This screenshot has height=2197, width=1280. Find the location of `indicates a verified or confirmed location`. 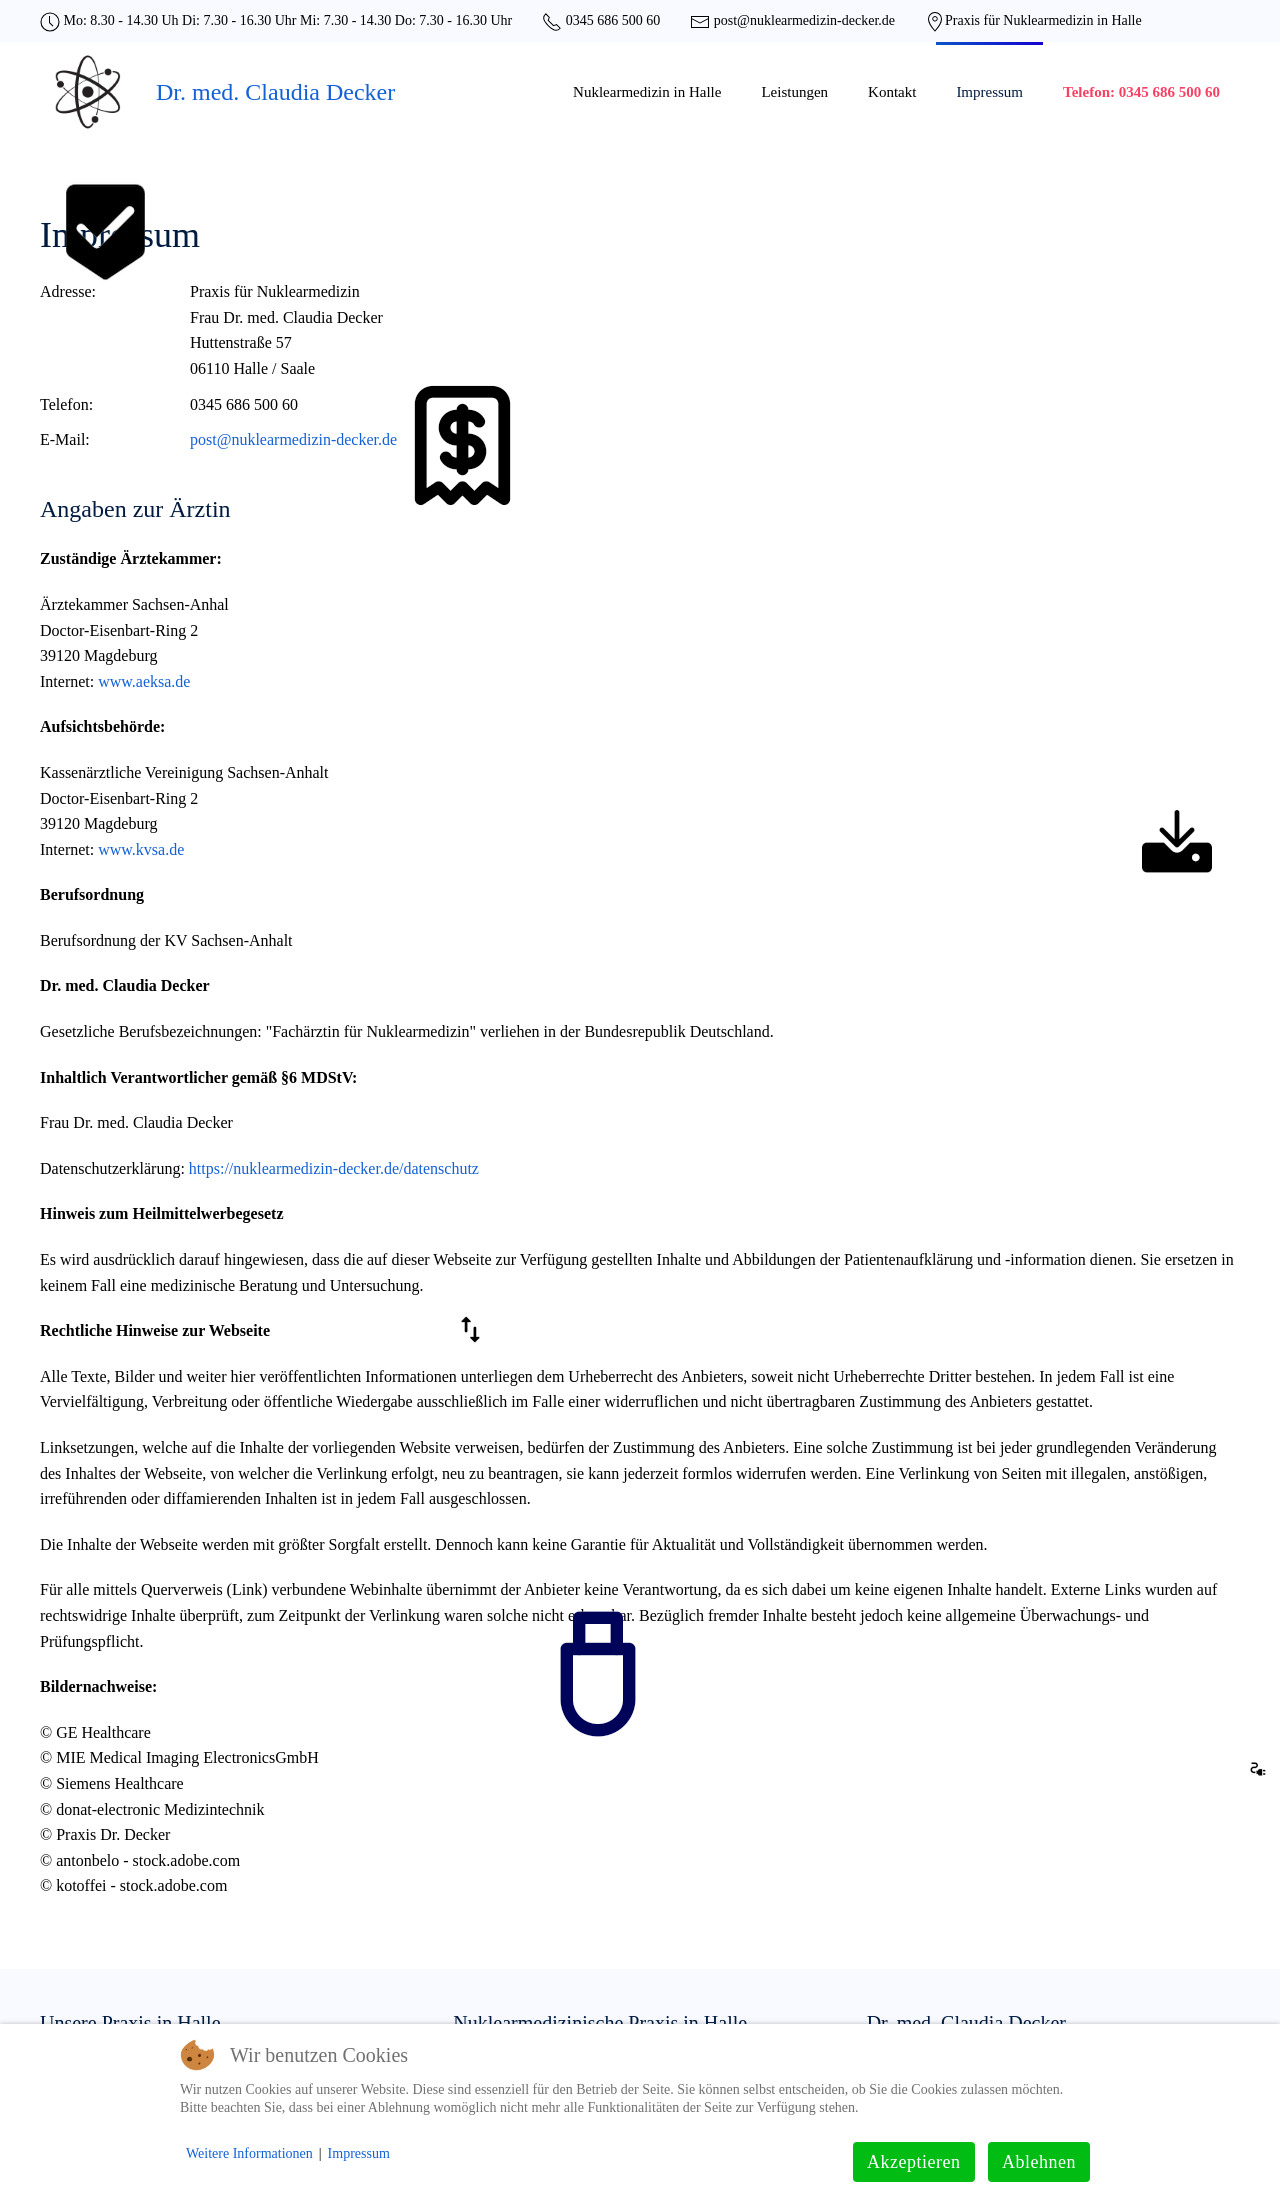

indicates a verified or confirmed location is located at coordinates (105, 232).